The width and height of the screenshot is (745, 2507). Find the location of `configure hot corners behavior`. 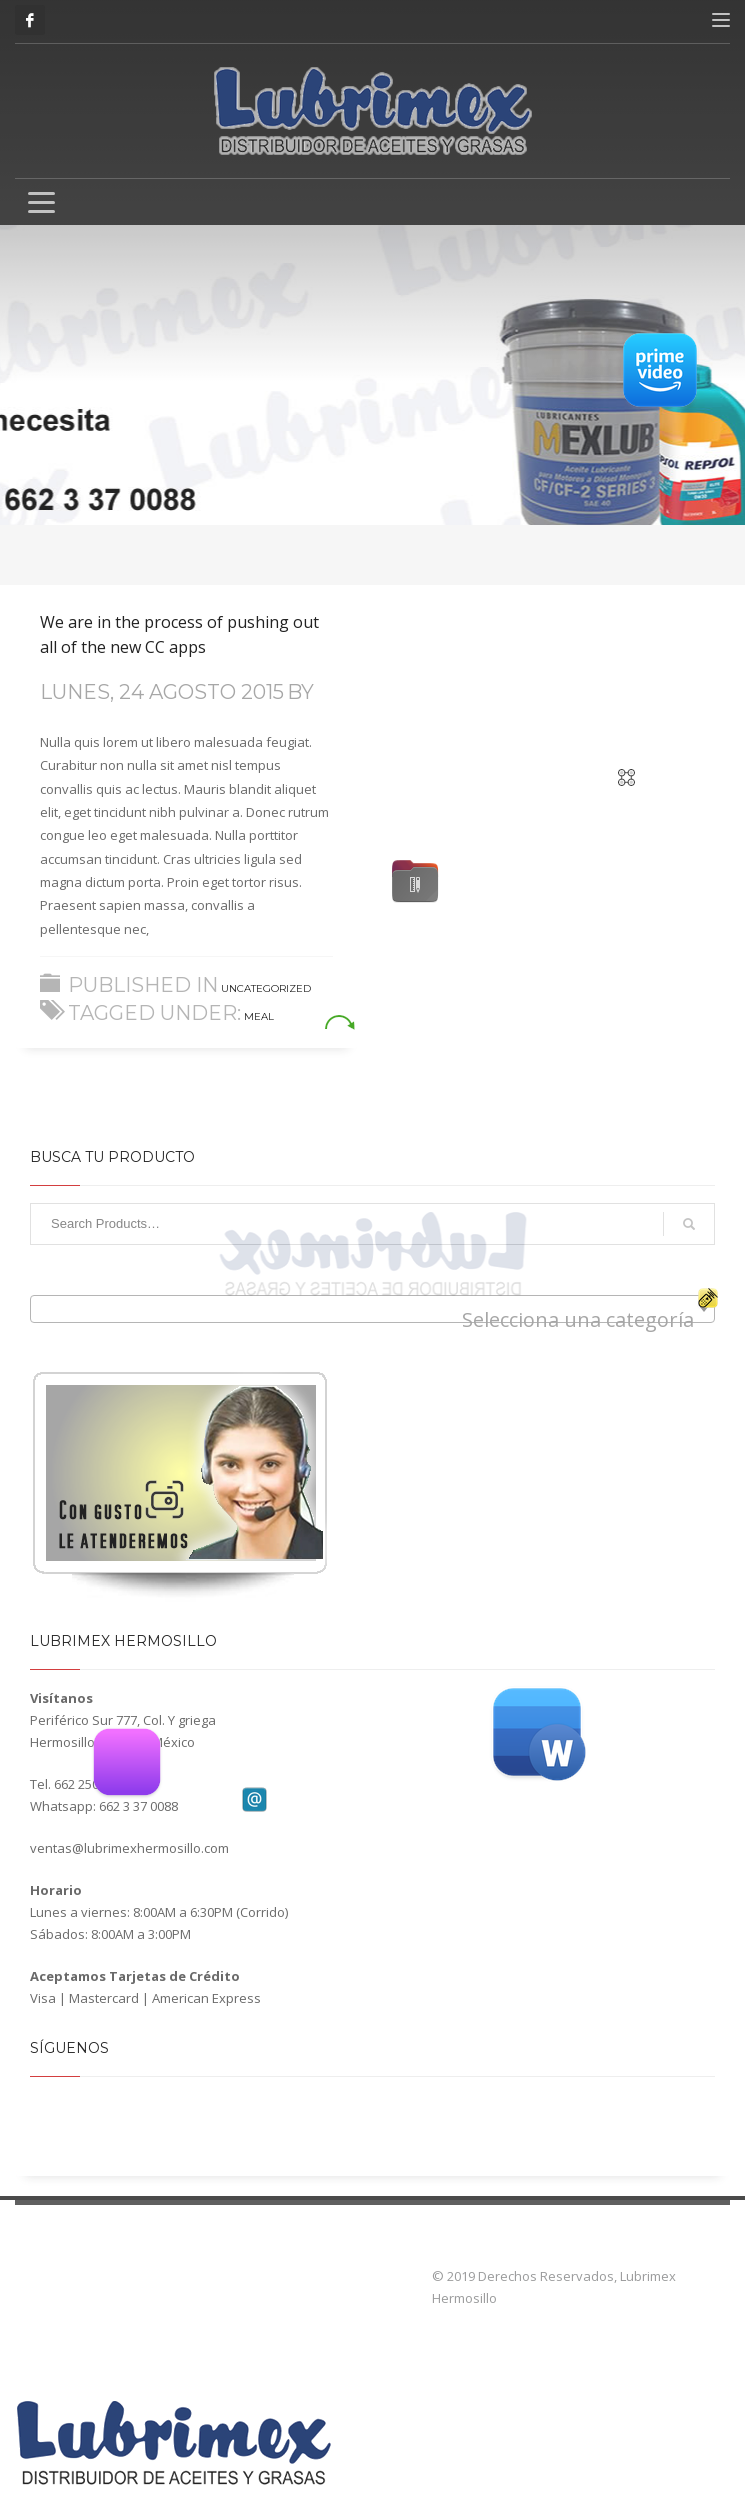

configure hot corners behavior is located at coordinates (626, 777).